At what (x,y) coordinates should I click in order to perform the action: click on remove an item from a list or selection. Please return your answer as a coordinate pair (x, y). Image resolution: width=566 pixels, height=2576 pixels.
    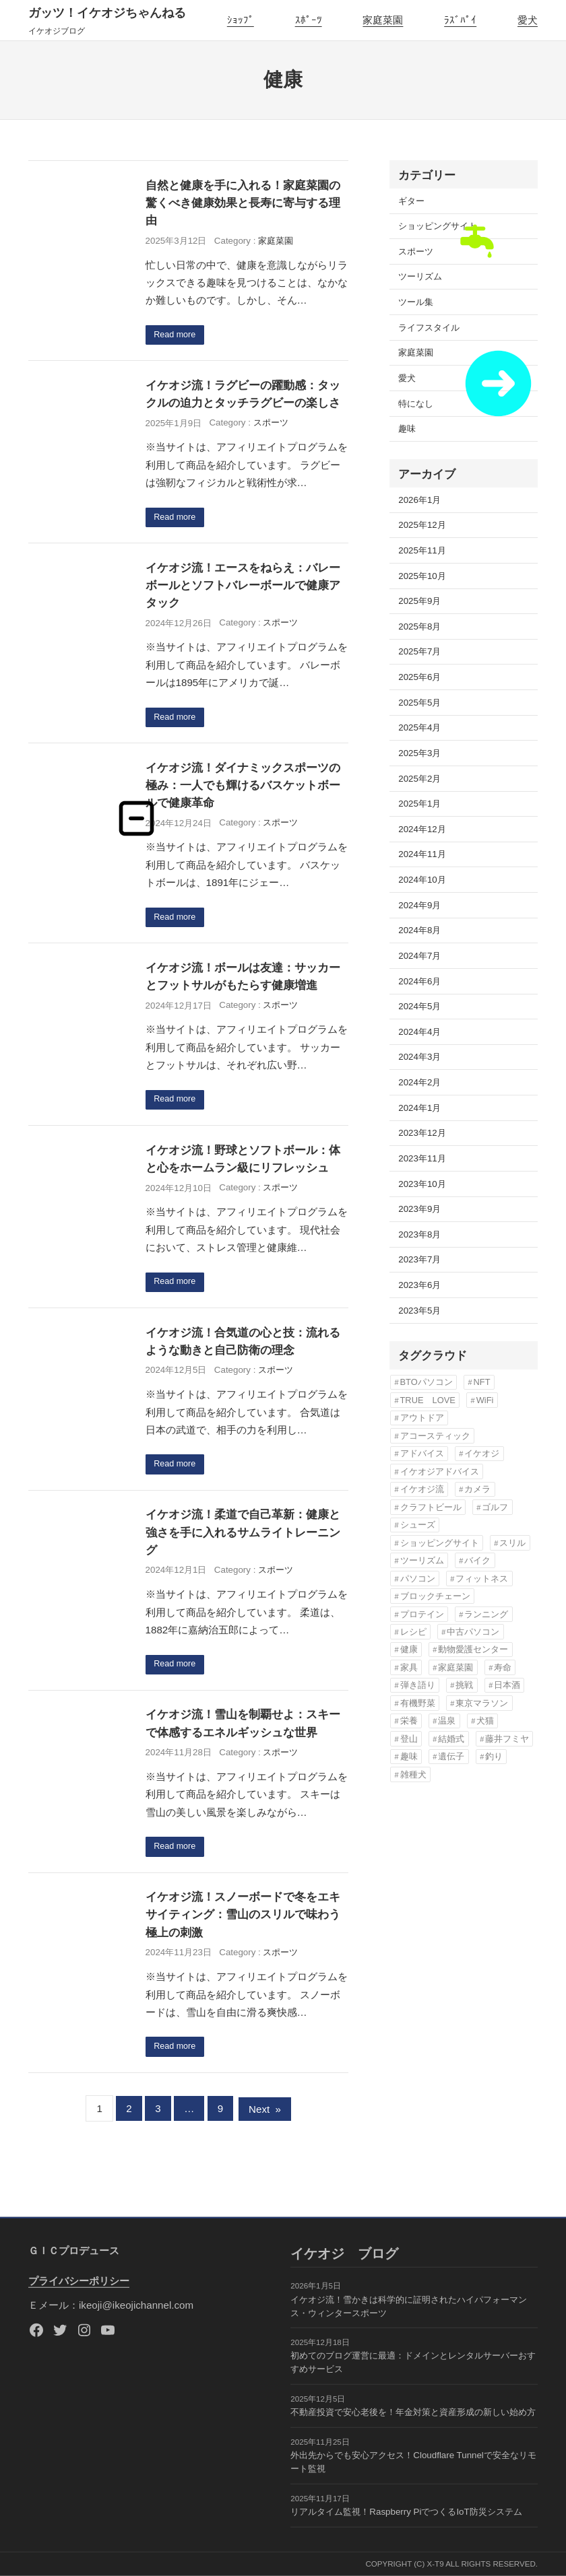
    Looking at the image, I should click on (136, 818).